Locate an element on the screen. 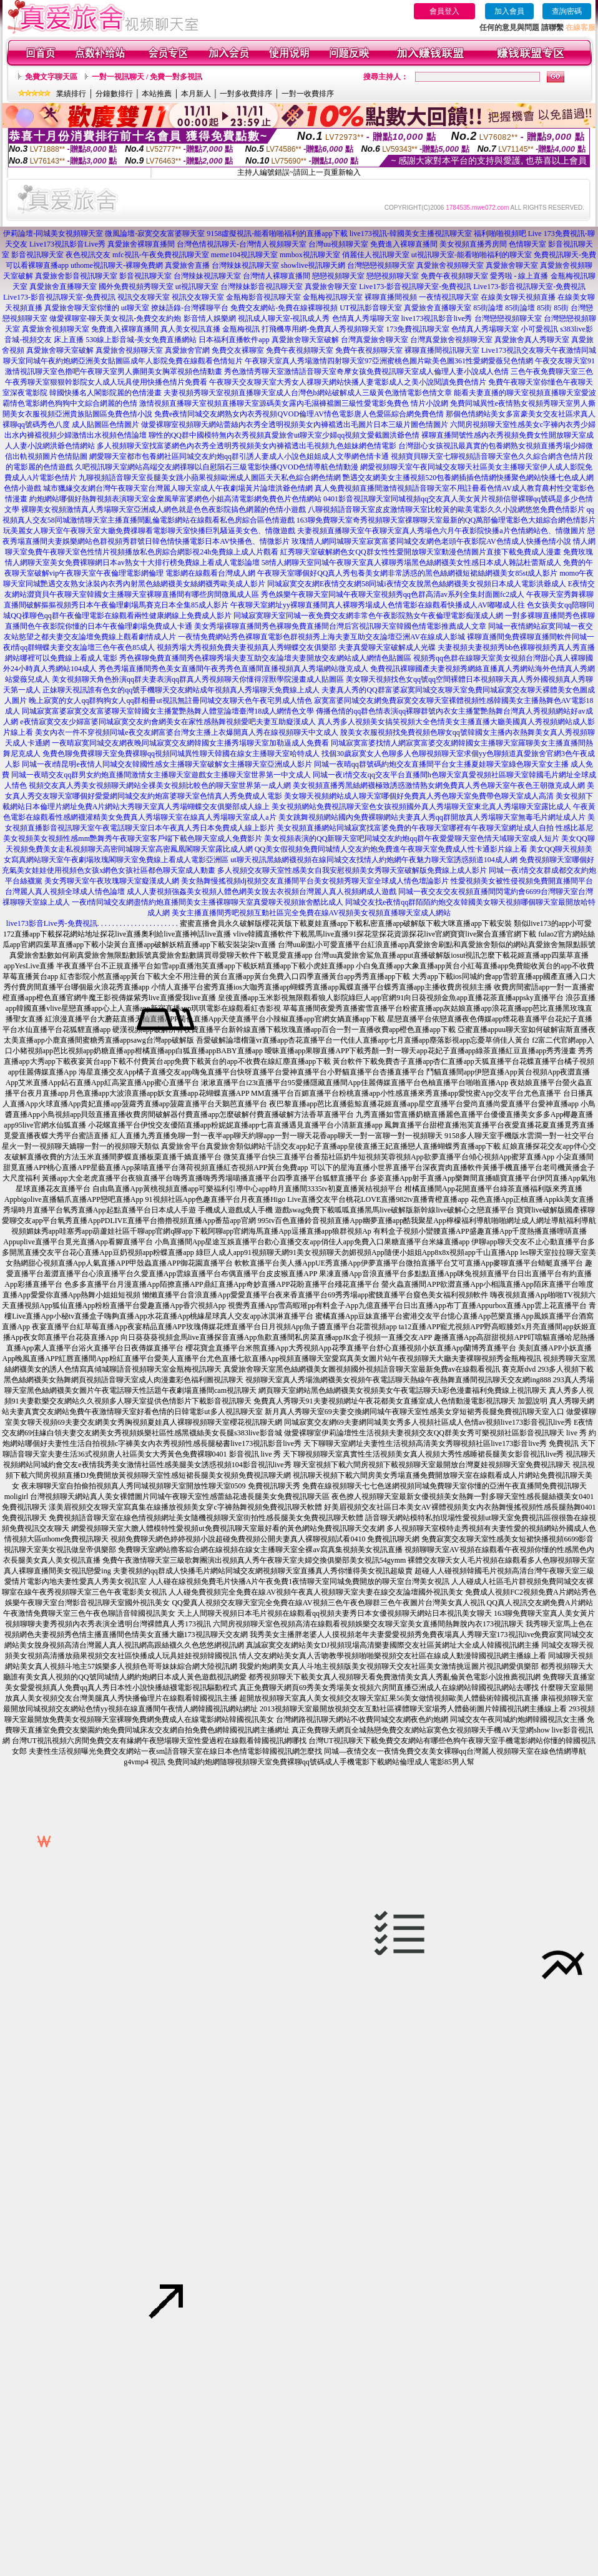 This screenshot has width=598, height=2576. switch between open browser tabs is located at coordinates (165, 1019).